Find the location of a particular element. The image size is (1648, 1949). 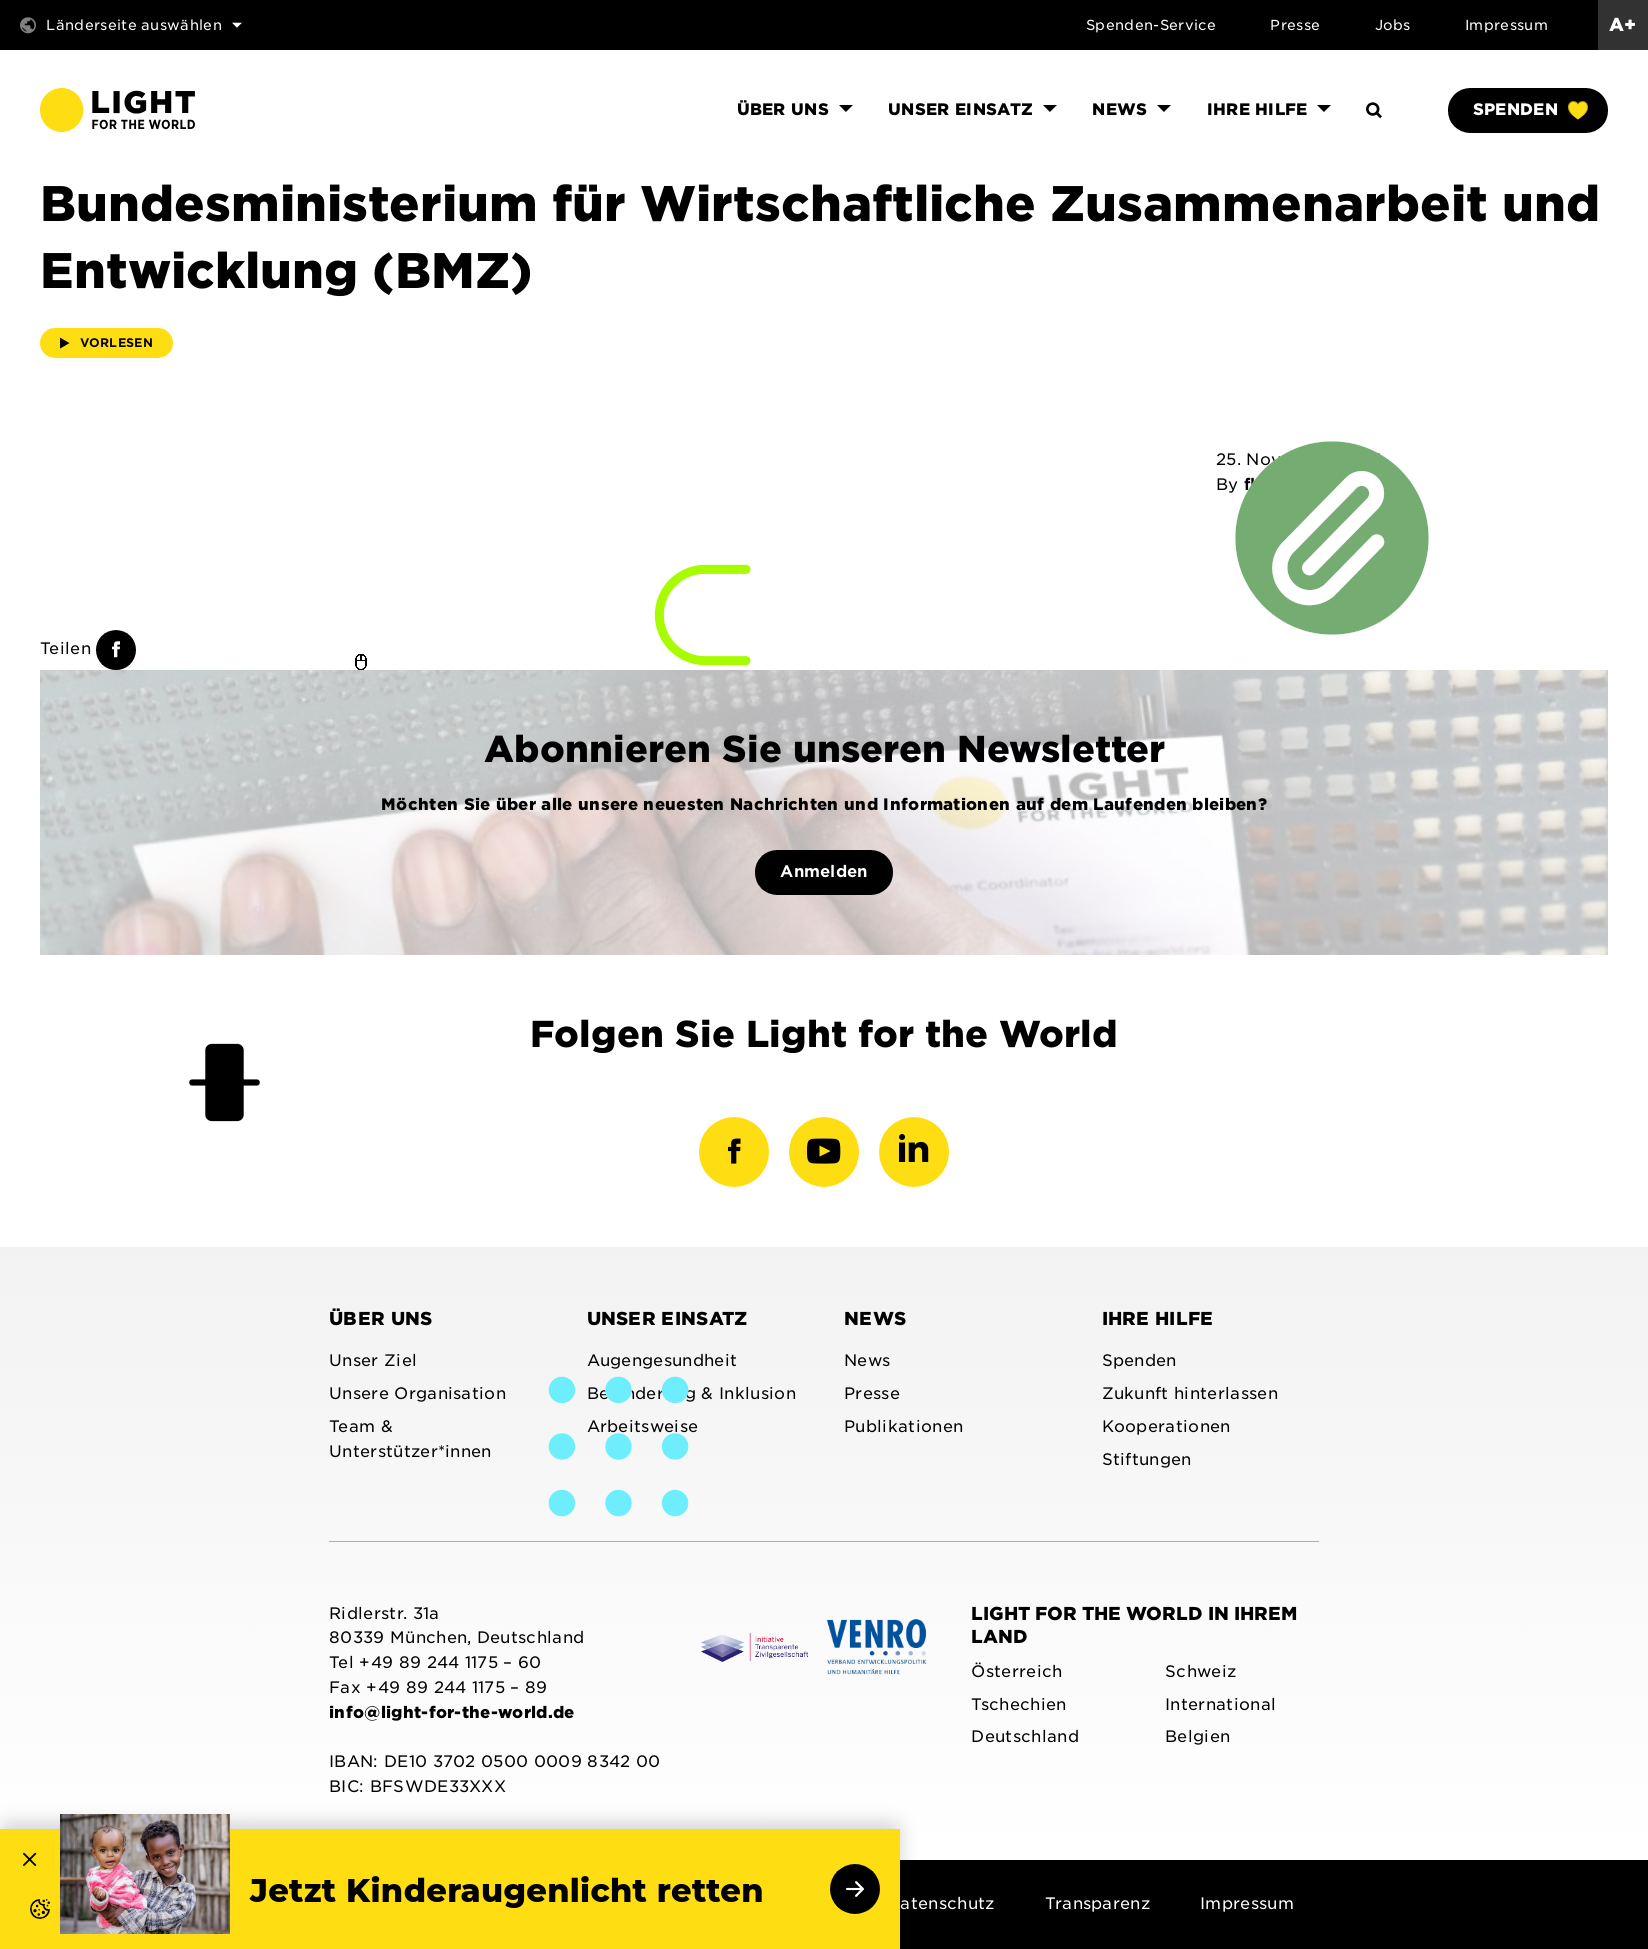

indicates a proper subset relationship in mathematical notation is located at coordinates (705, 615).